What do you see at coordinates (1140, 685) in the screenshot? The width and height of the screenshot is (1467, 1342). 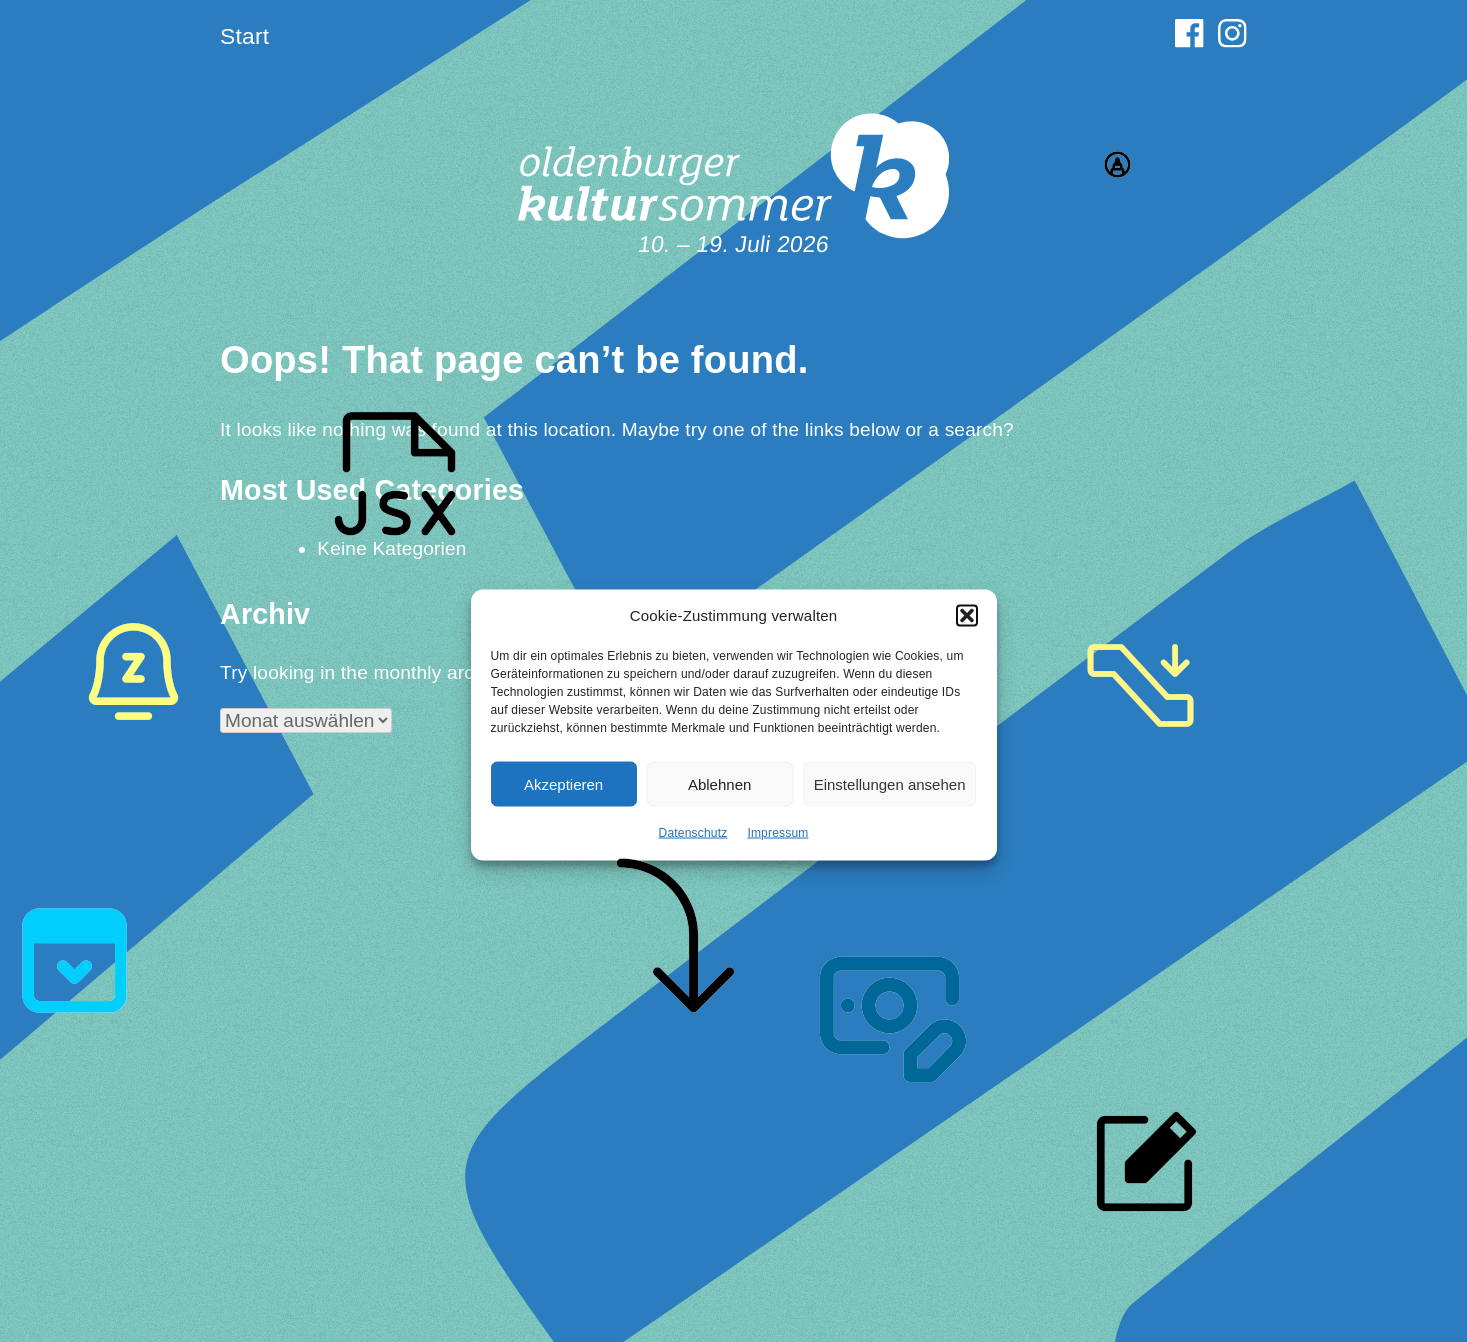 I see `indicates escalator going down` at bounding box center [1140, 685].